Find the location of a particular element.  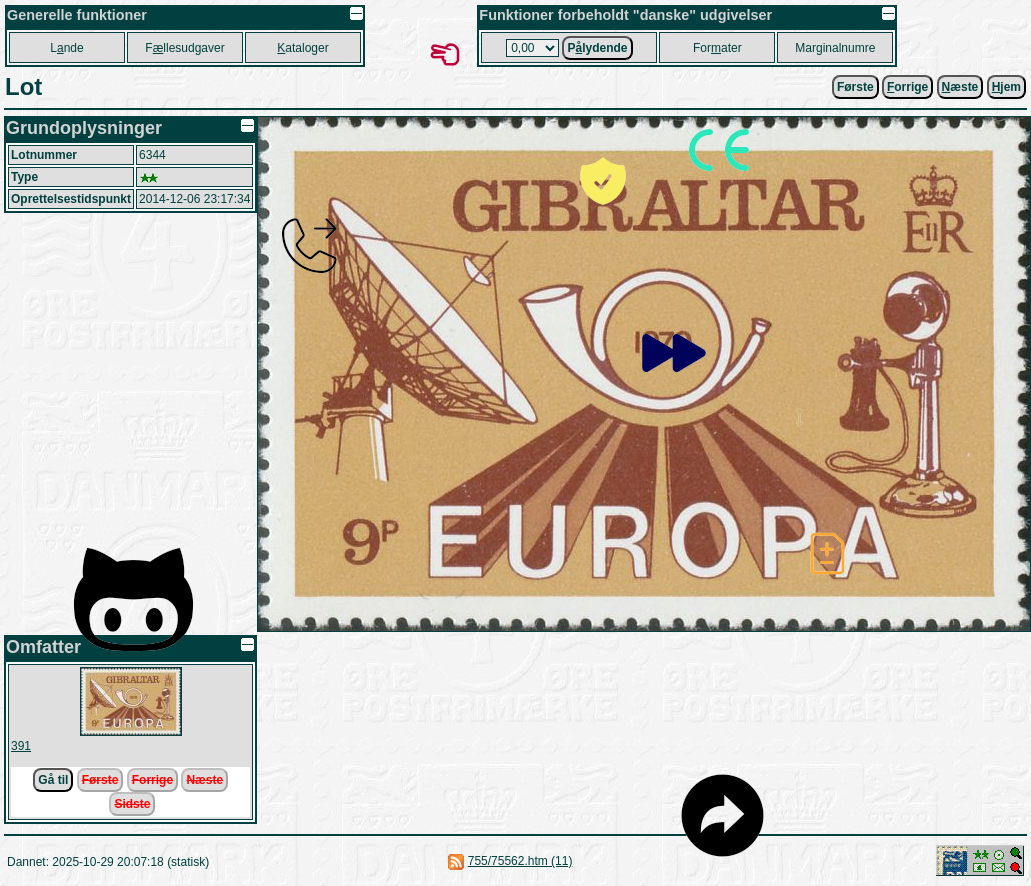

scroll down or view more content is located at coordinates (799, 417).